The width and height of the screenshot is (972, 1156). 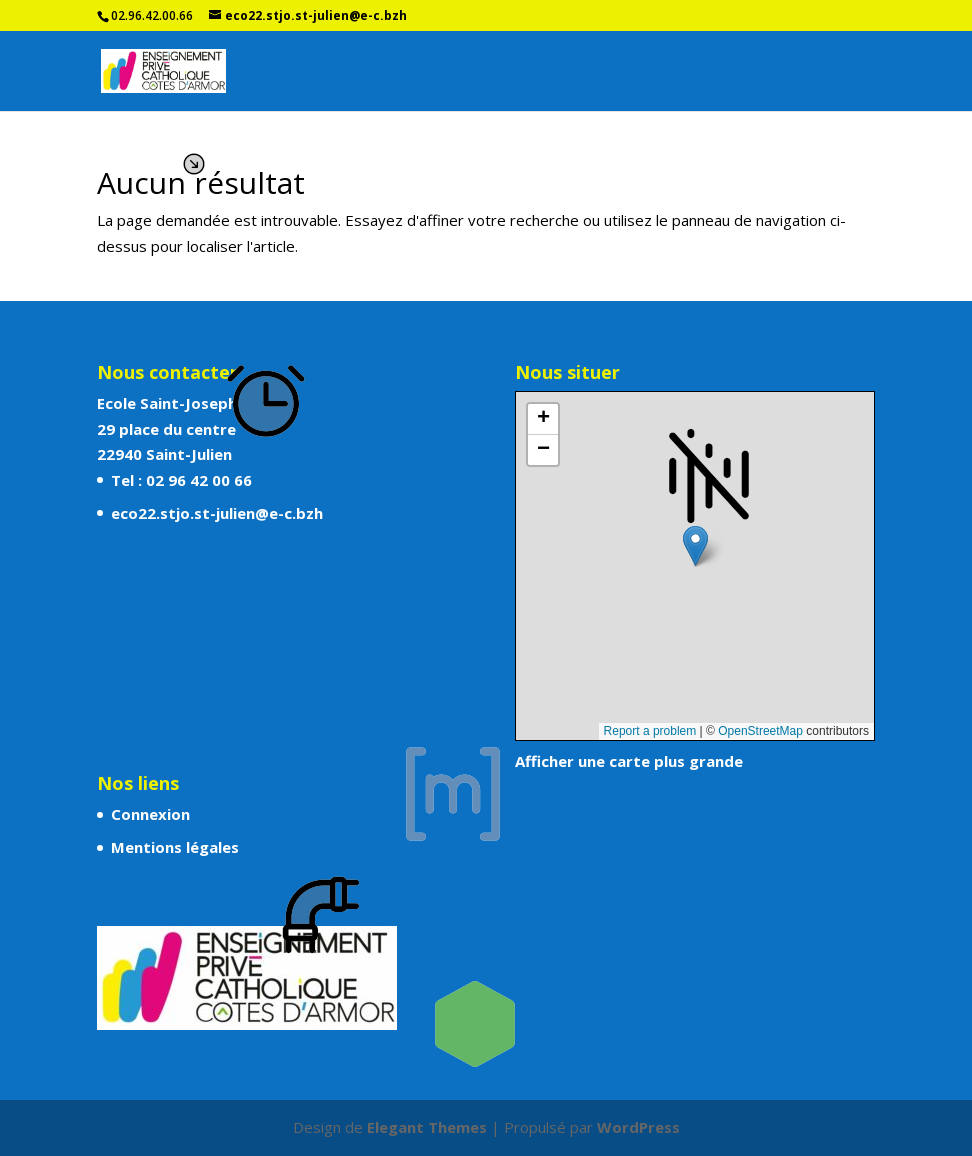 I want to click on matrix decentralized messaging platform logo, so click(x=453, y=794).